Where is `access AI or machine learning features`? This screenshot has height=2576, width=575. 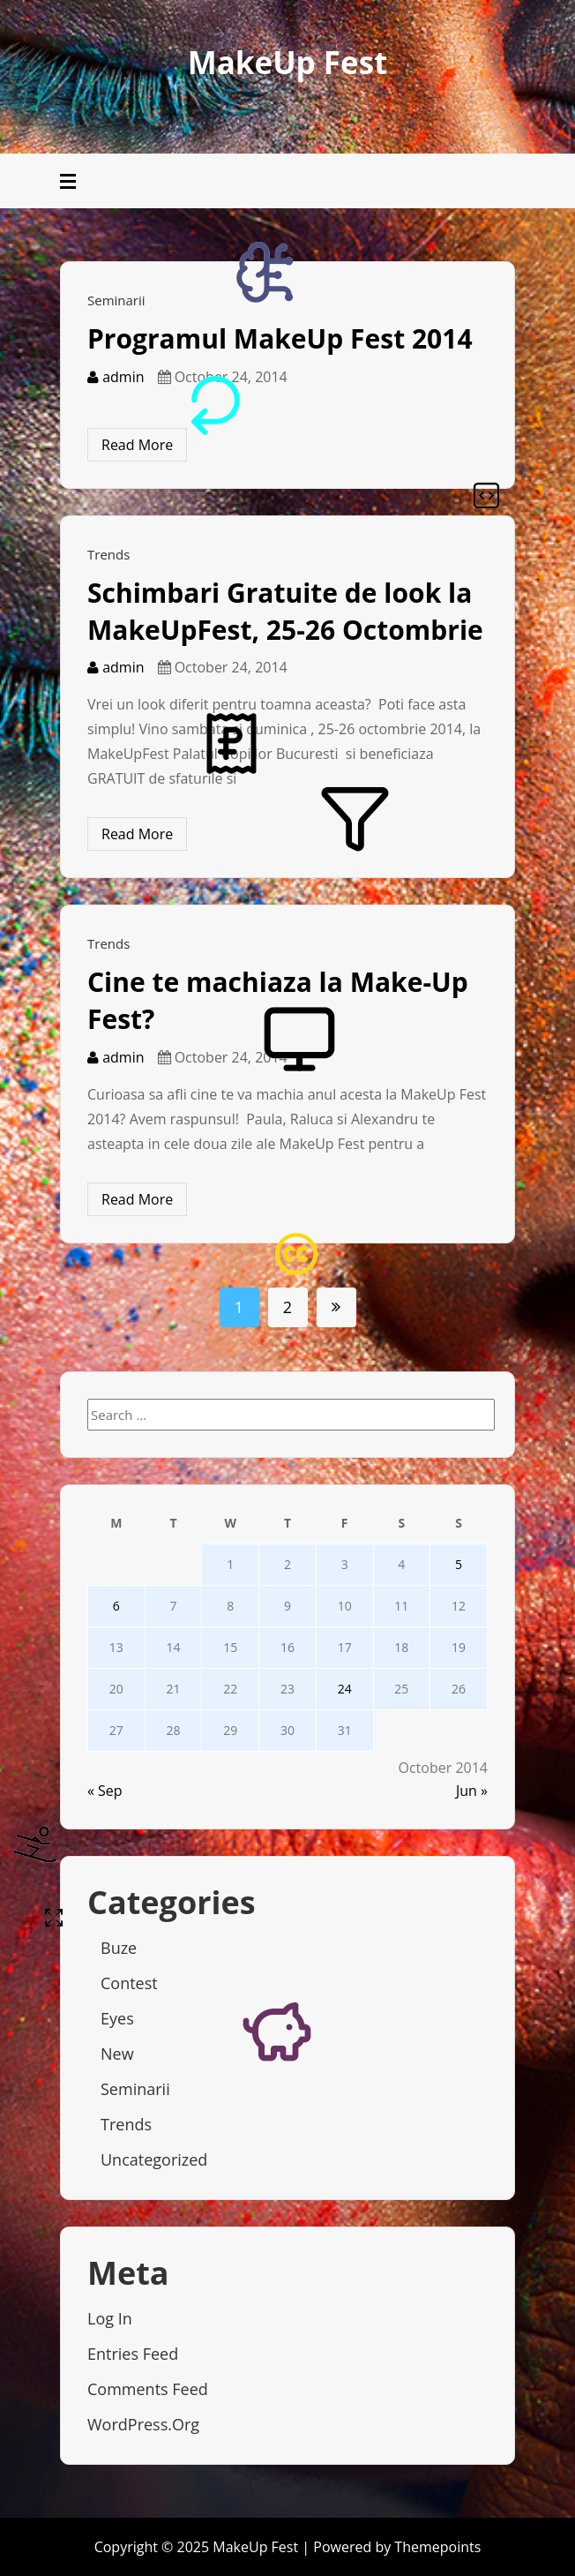 access AI or machine learning features is located at coordinates (266, 272).